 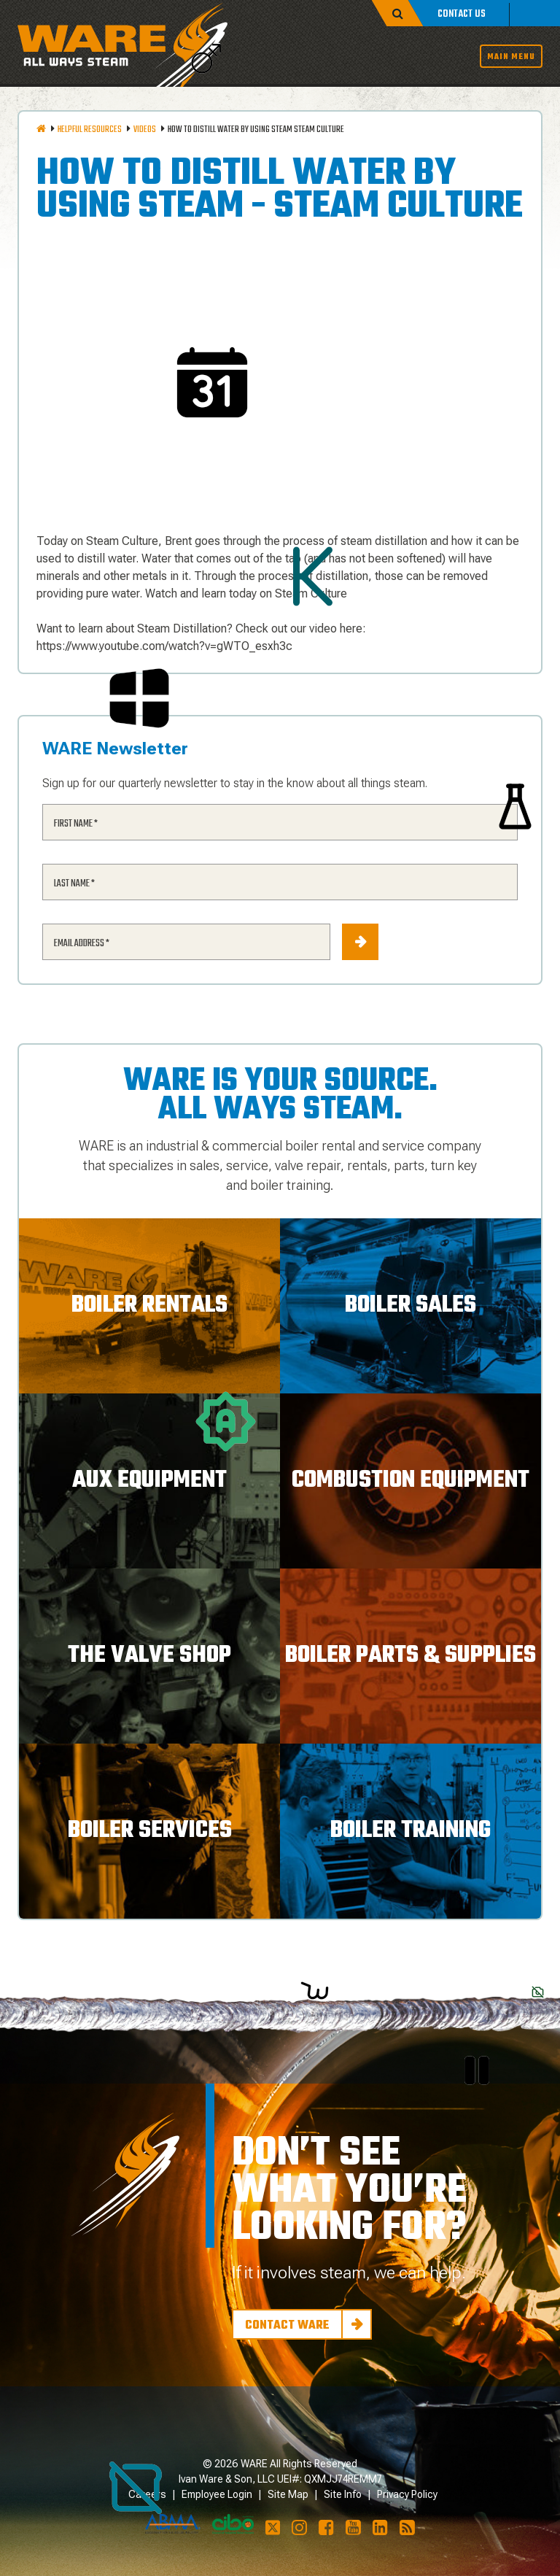 I want to click on enable automatic brightness adjustment, so click(x=225, y=1421).